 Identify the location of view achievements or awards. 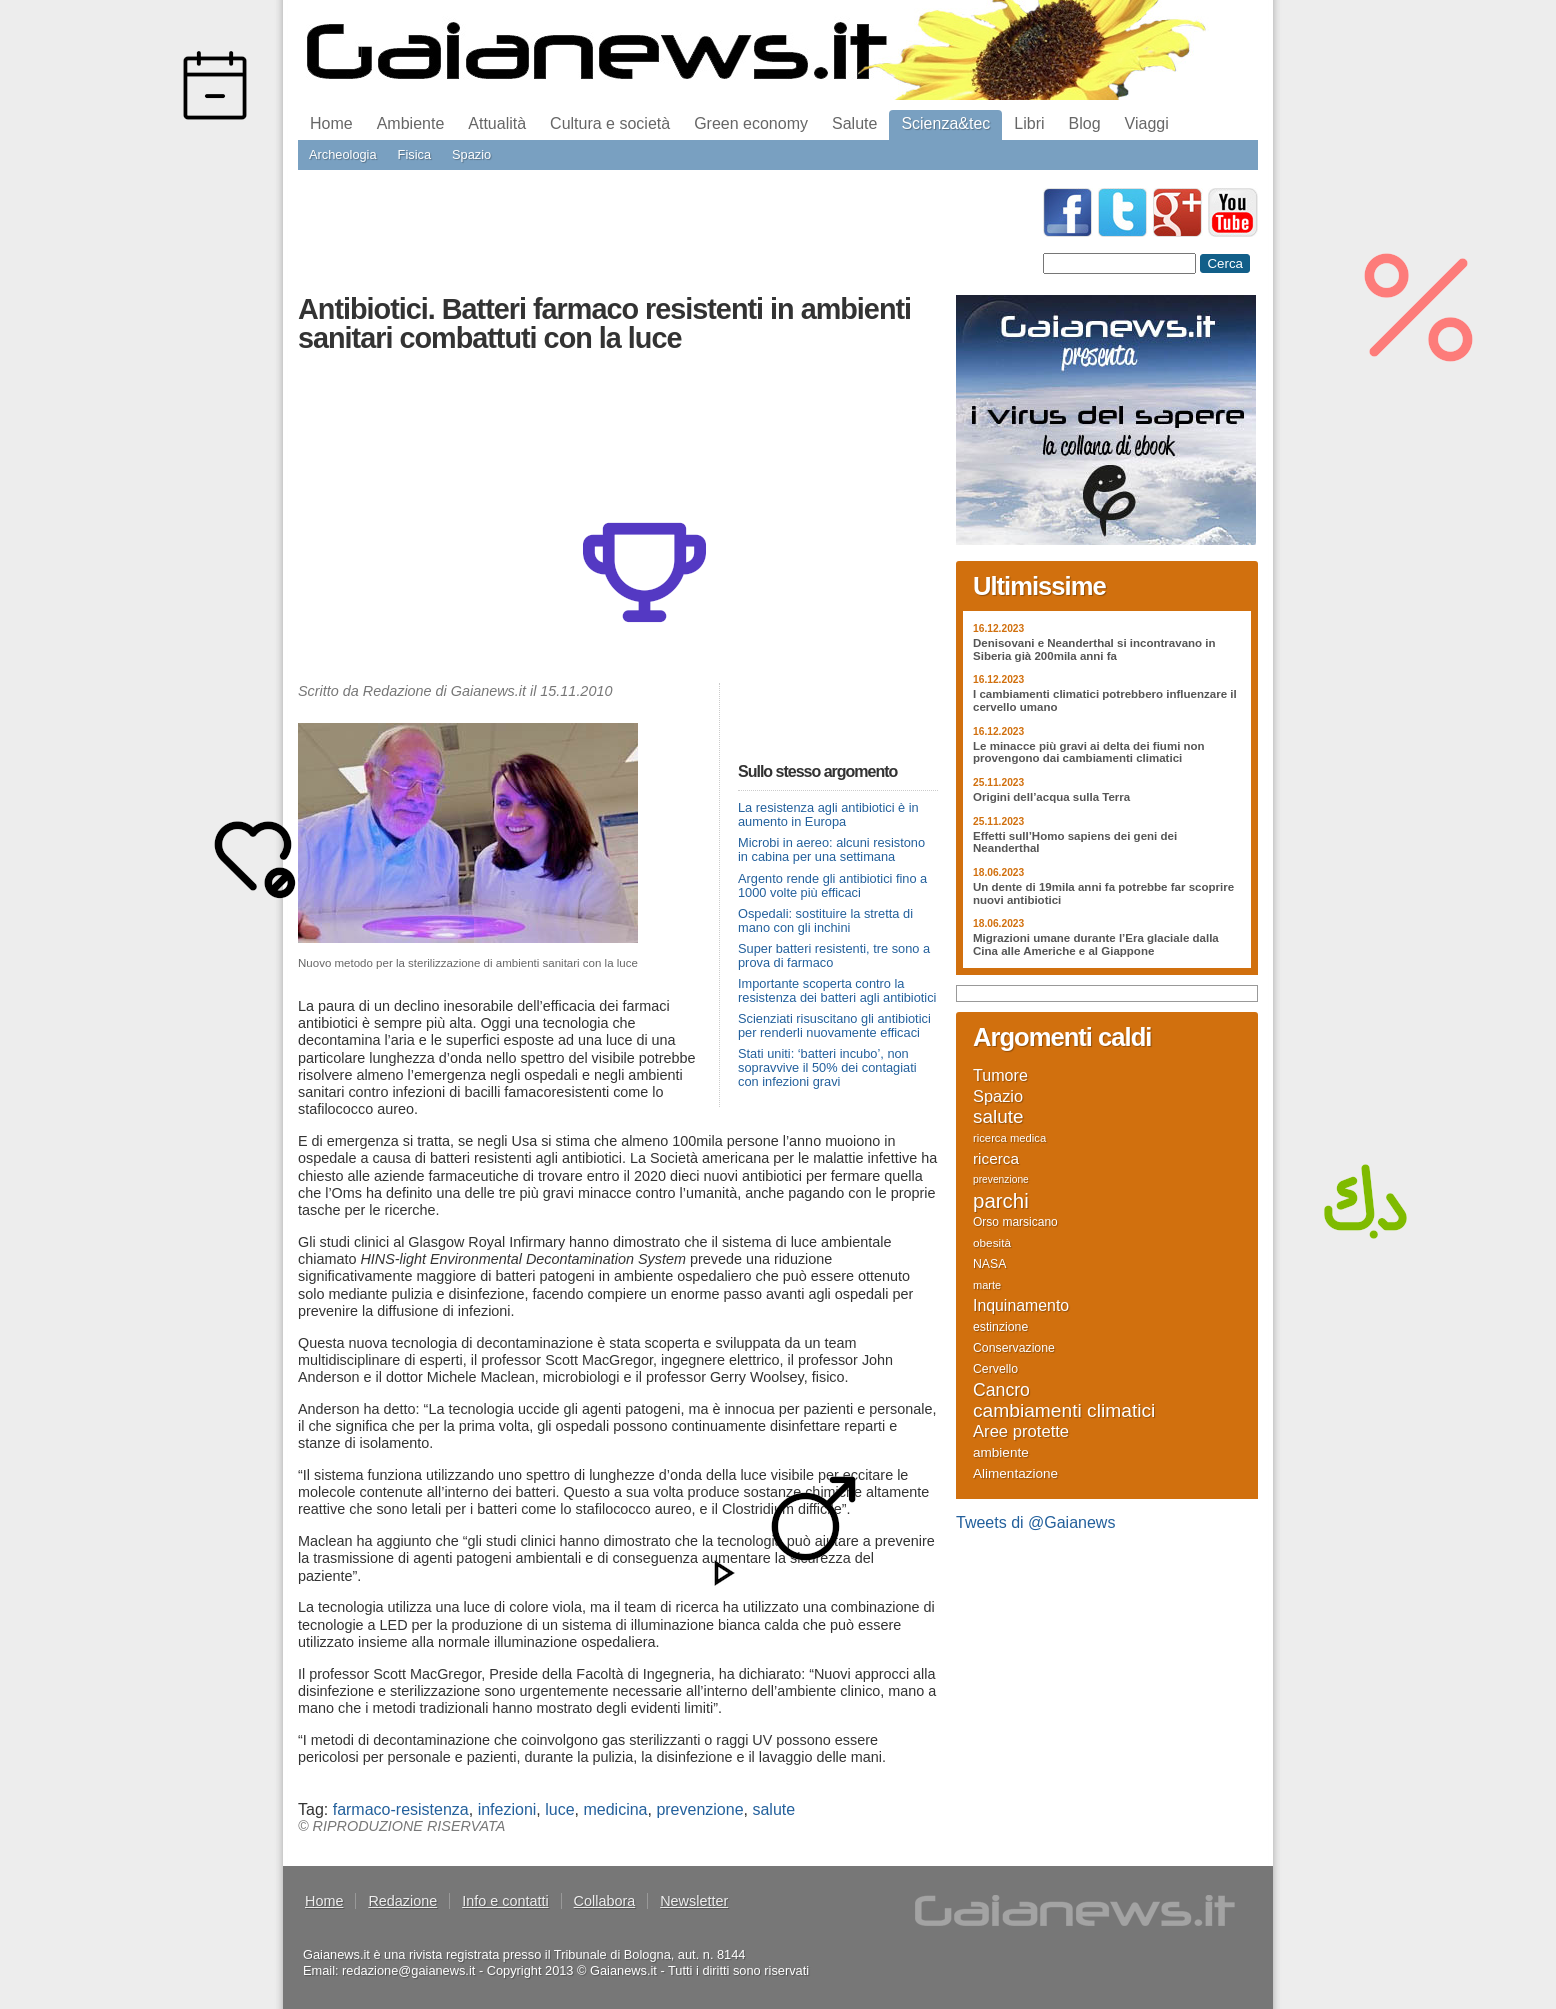
(644, 568).